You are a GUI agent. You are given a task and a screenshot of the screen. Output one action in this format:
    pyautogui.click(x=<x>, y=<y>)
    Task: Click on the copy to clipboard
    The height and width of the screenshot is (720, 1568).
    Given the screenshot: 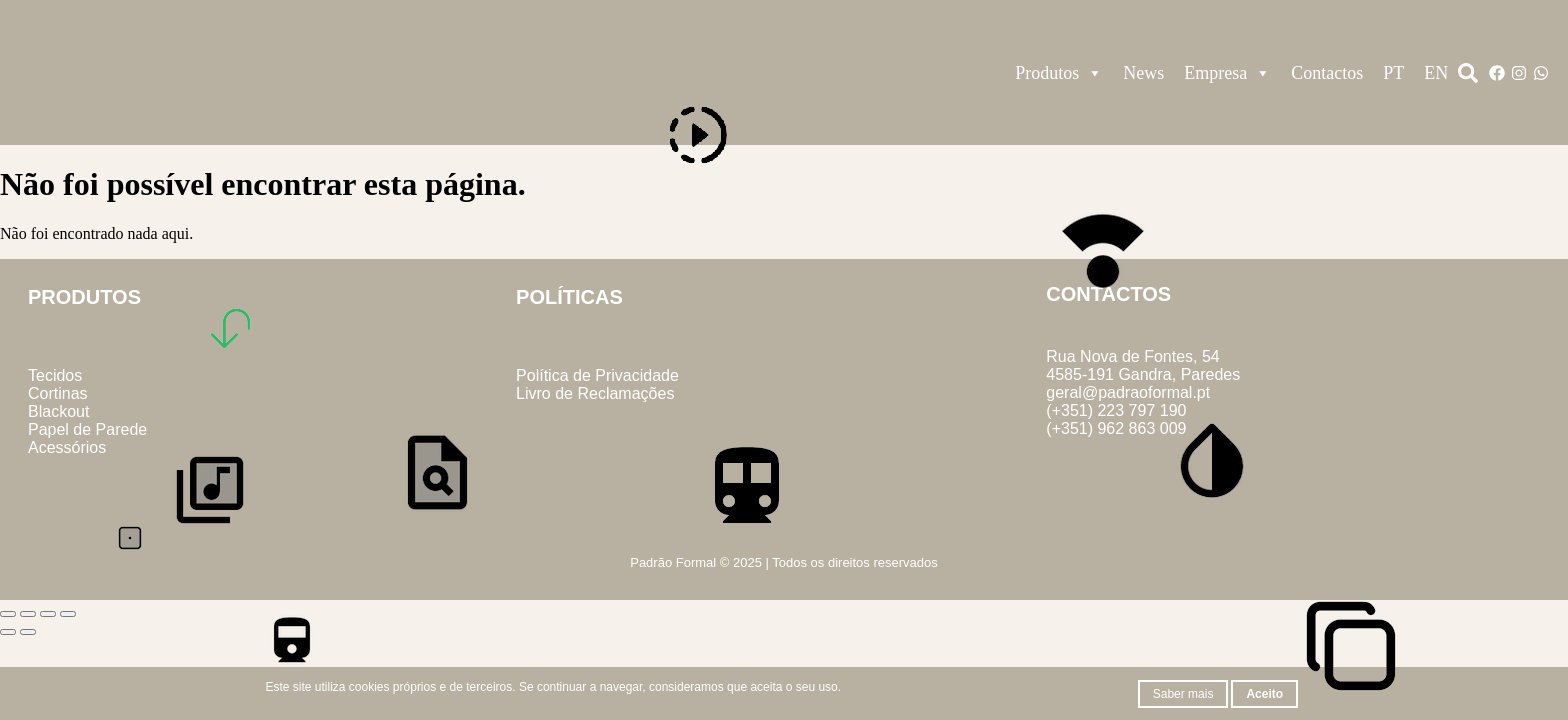 What is the action you would take?
    pyautogui.click(x=1351, y=646)
    